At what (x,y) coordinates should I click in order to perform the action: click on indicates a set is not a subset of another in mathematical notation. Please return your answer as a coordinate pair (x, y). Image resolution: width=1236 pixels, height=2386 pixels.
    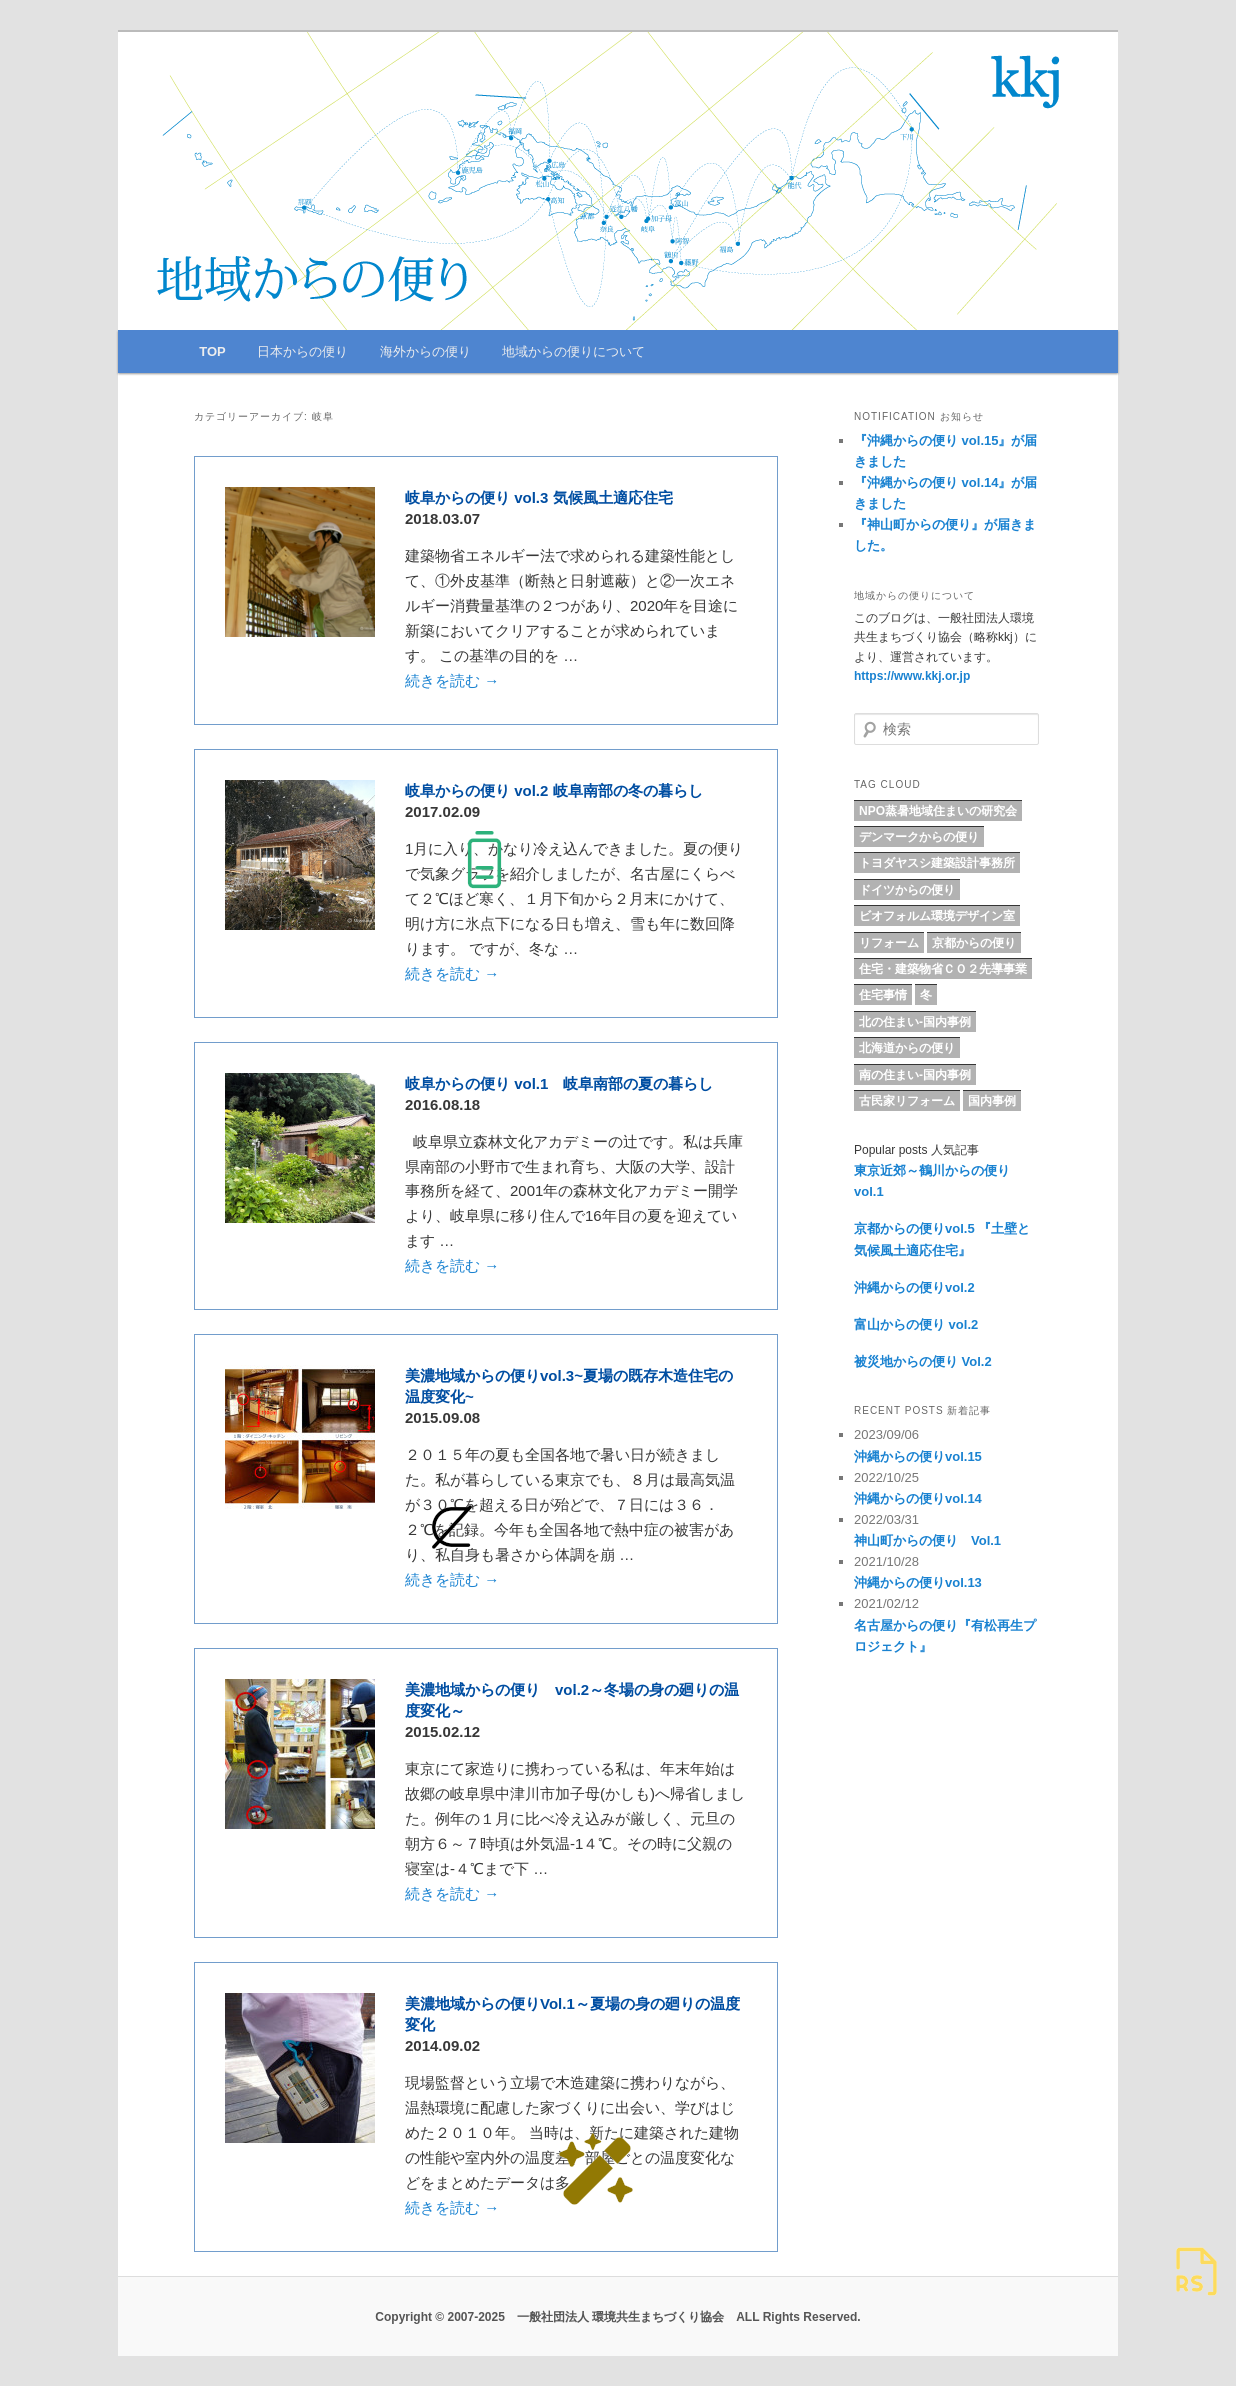
    Looking at the image, I should click on (452, 1527).